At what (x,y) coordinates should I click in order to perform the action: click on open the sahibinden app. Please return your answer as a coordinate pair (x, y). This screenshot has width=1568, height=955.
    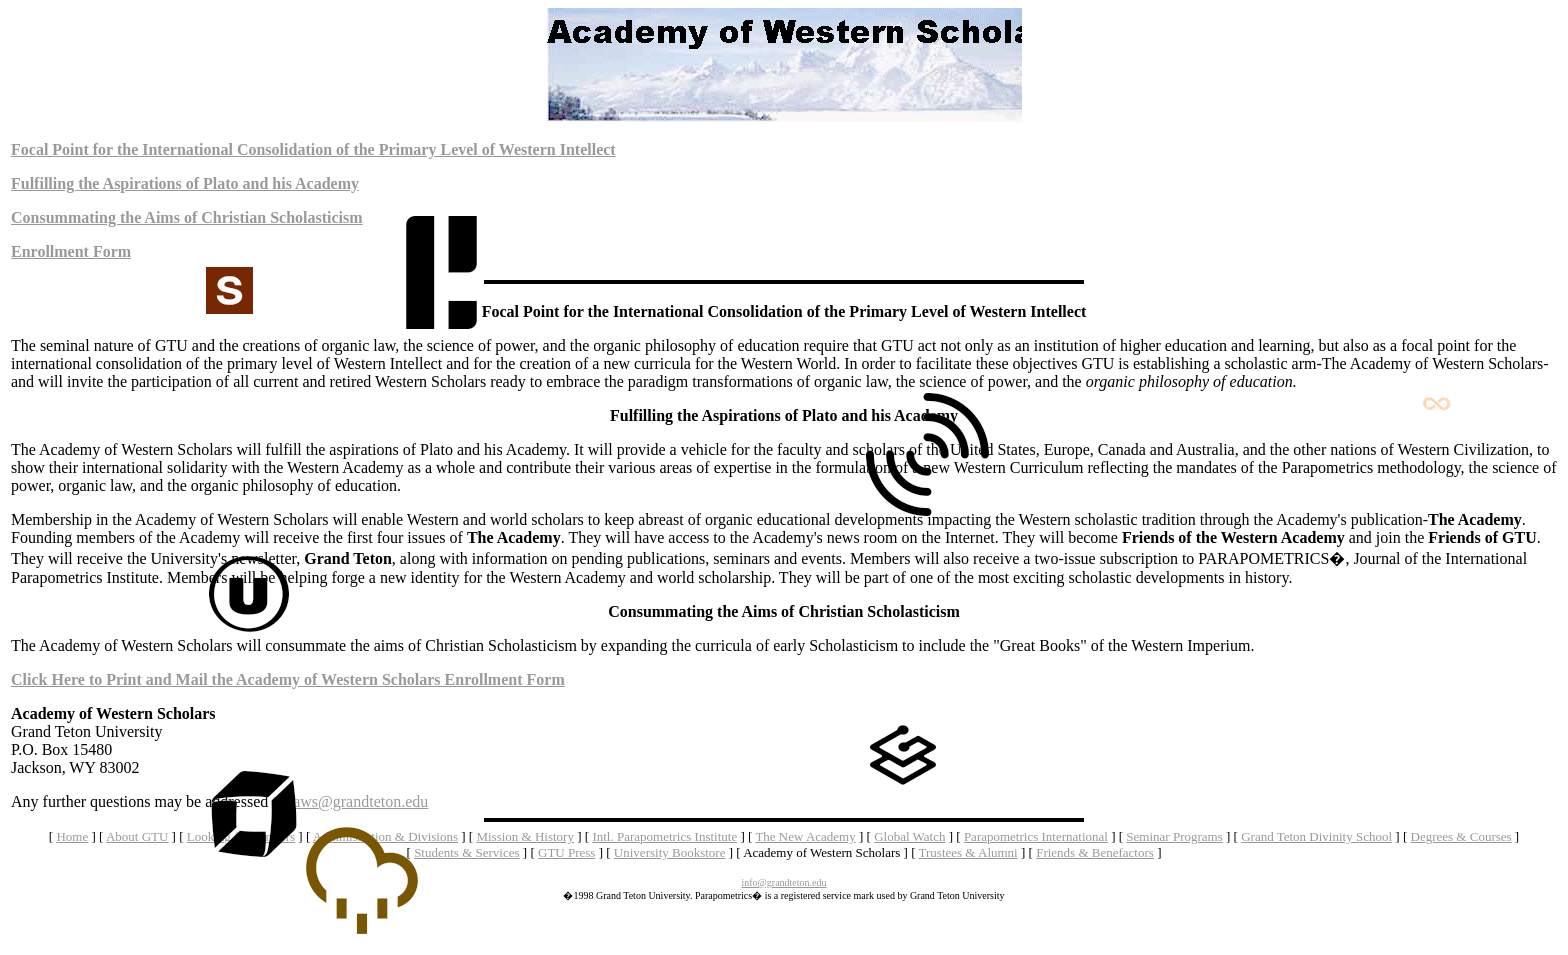
    Looking at the image, I should click on (229, 290).